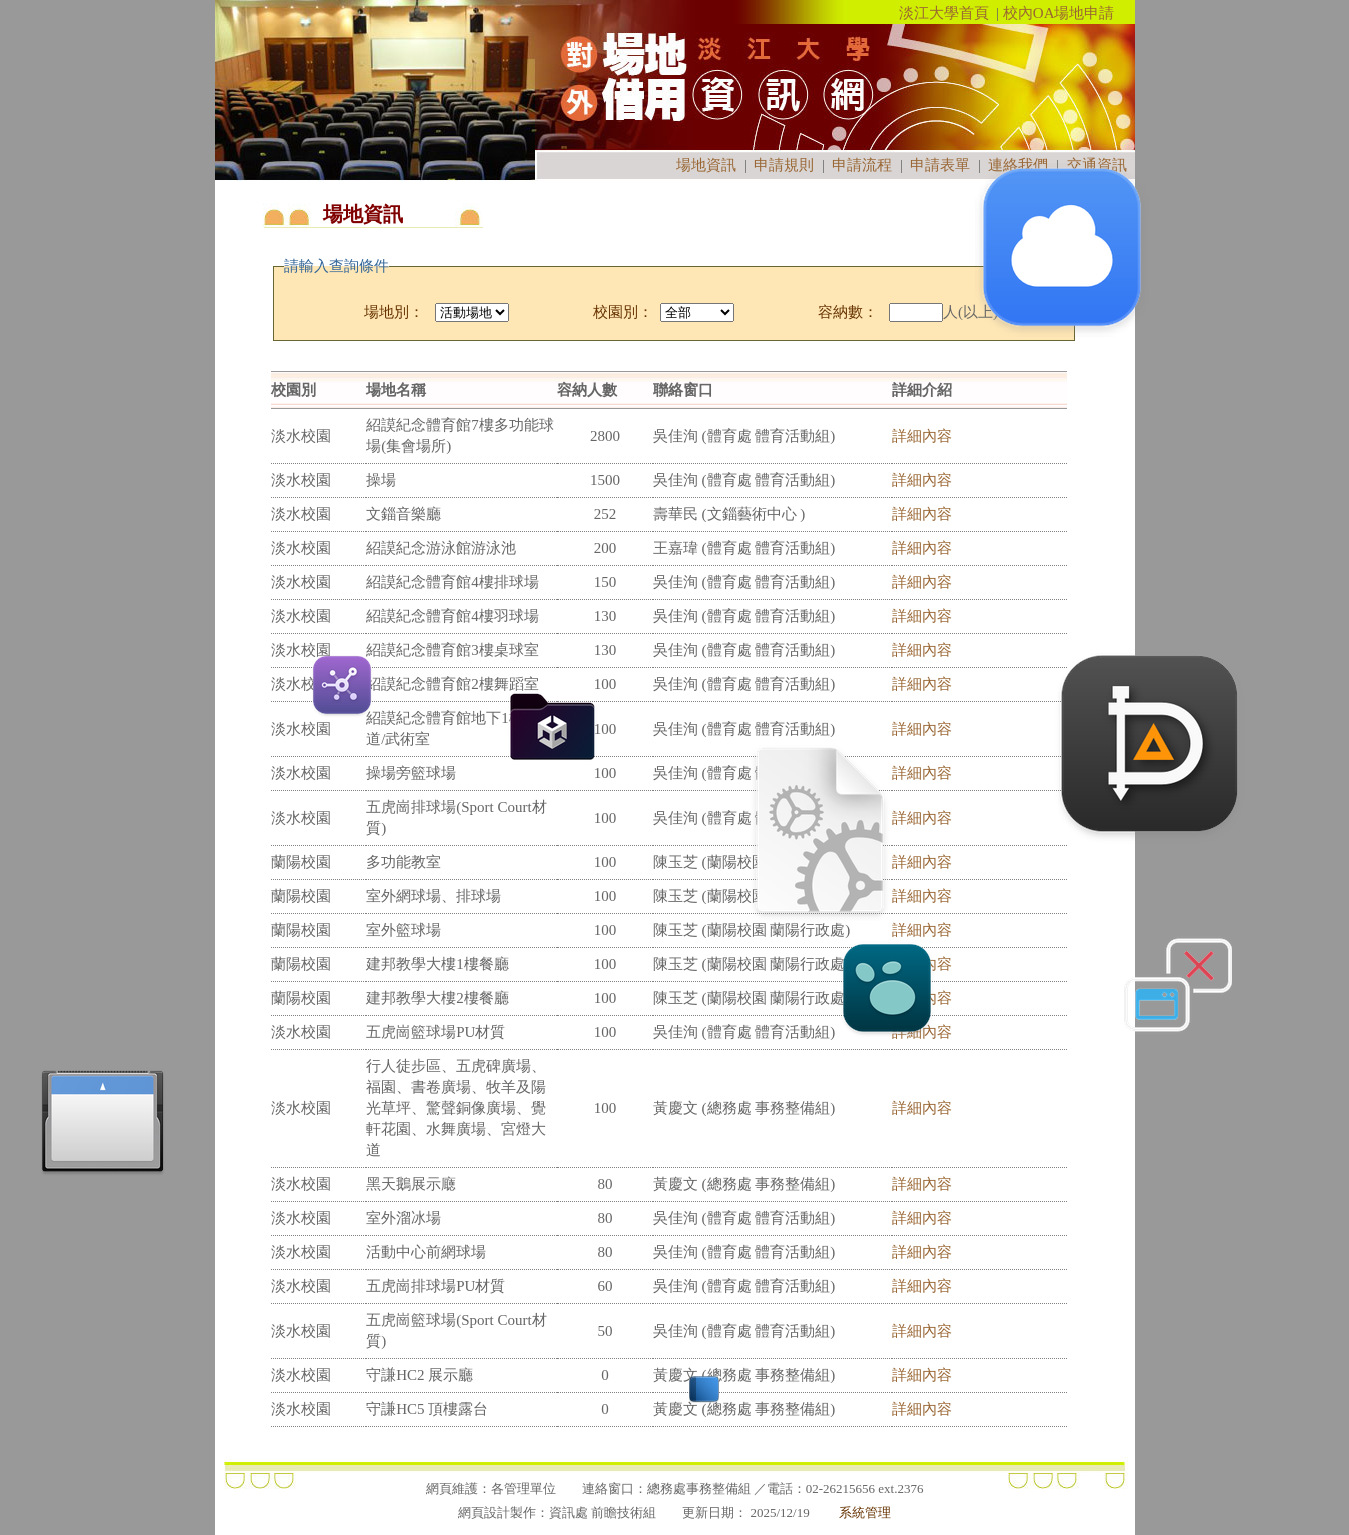 The height and width of the screenshot is (1535, 1349). Describe the element at coordinates (704, 1388) in the screenshot. I see `access your desktop folder` at that location.